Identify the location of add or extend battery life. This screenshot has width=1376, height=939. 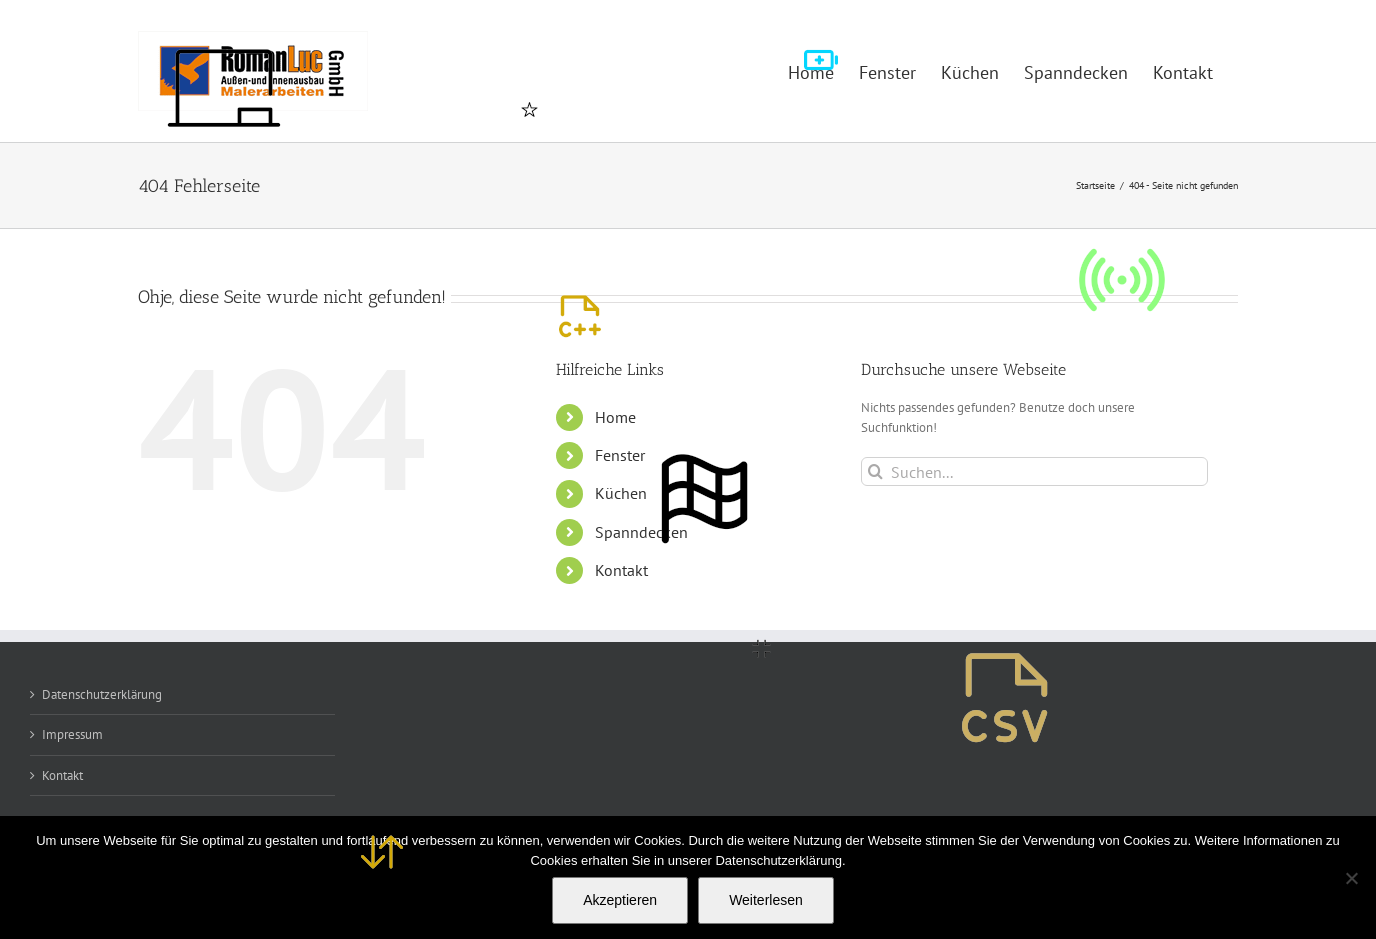
(821, 60).